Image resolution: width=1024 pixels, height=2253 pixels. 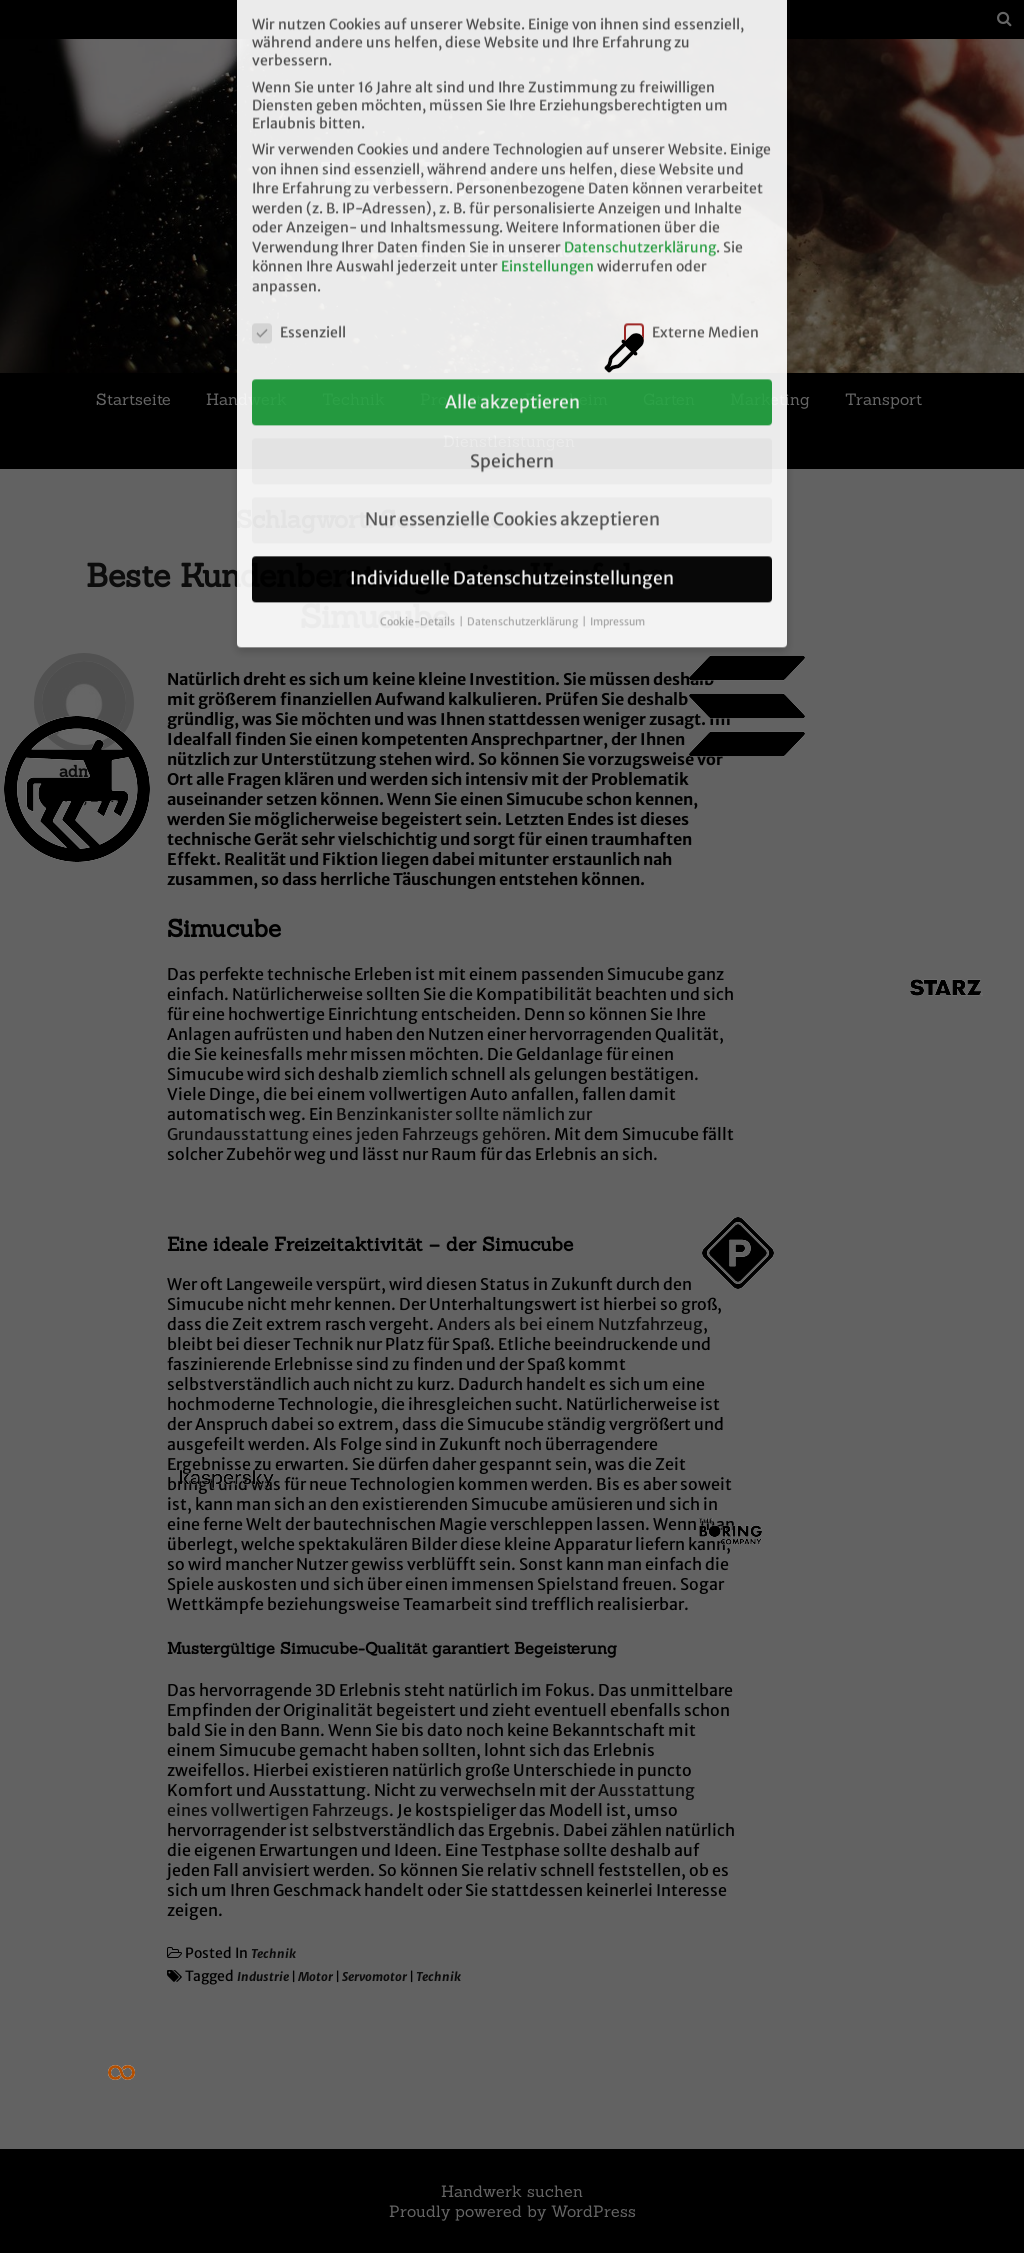 What do you see at coordinates (730, 1531) in the screenshot?
I see `the boring company logo` at bounding box center [730, 1531].